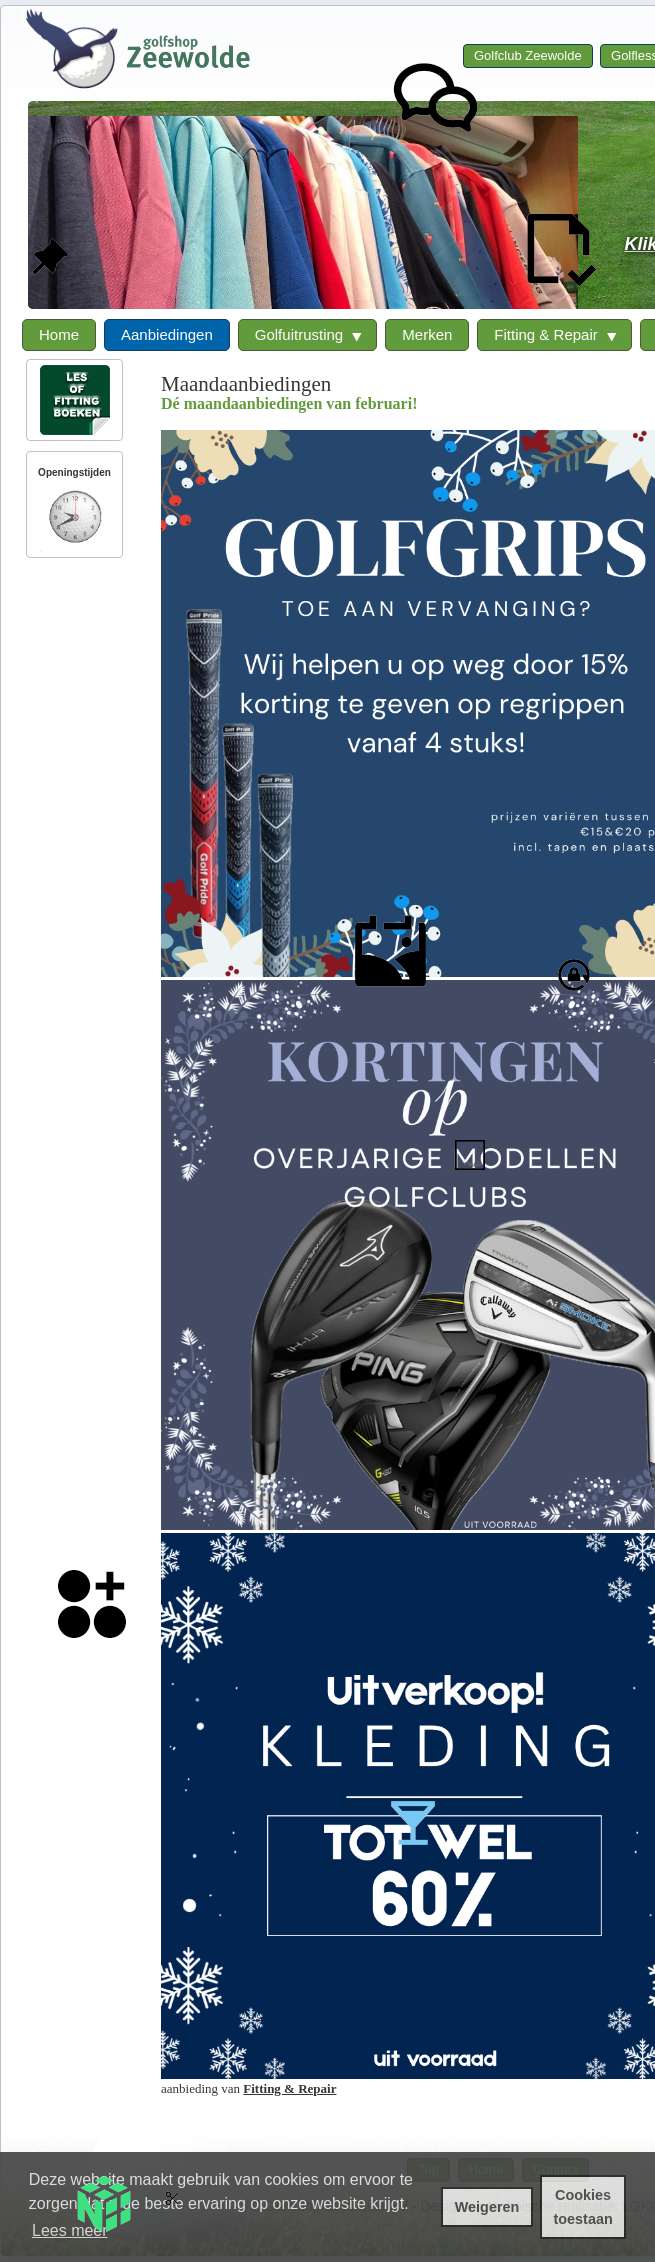 The width and height of the screenshot is (655, 2262). What do you see at coordinates (104, 2204) in the screenshot?
I see `NumPy library or package integration` at bounding box center [104, 2204].